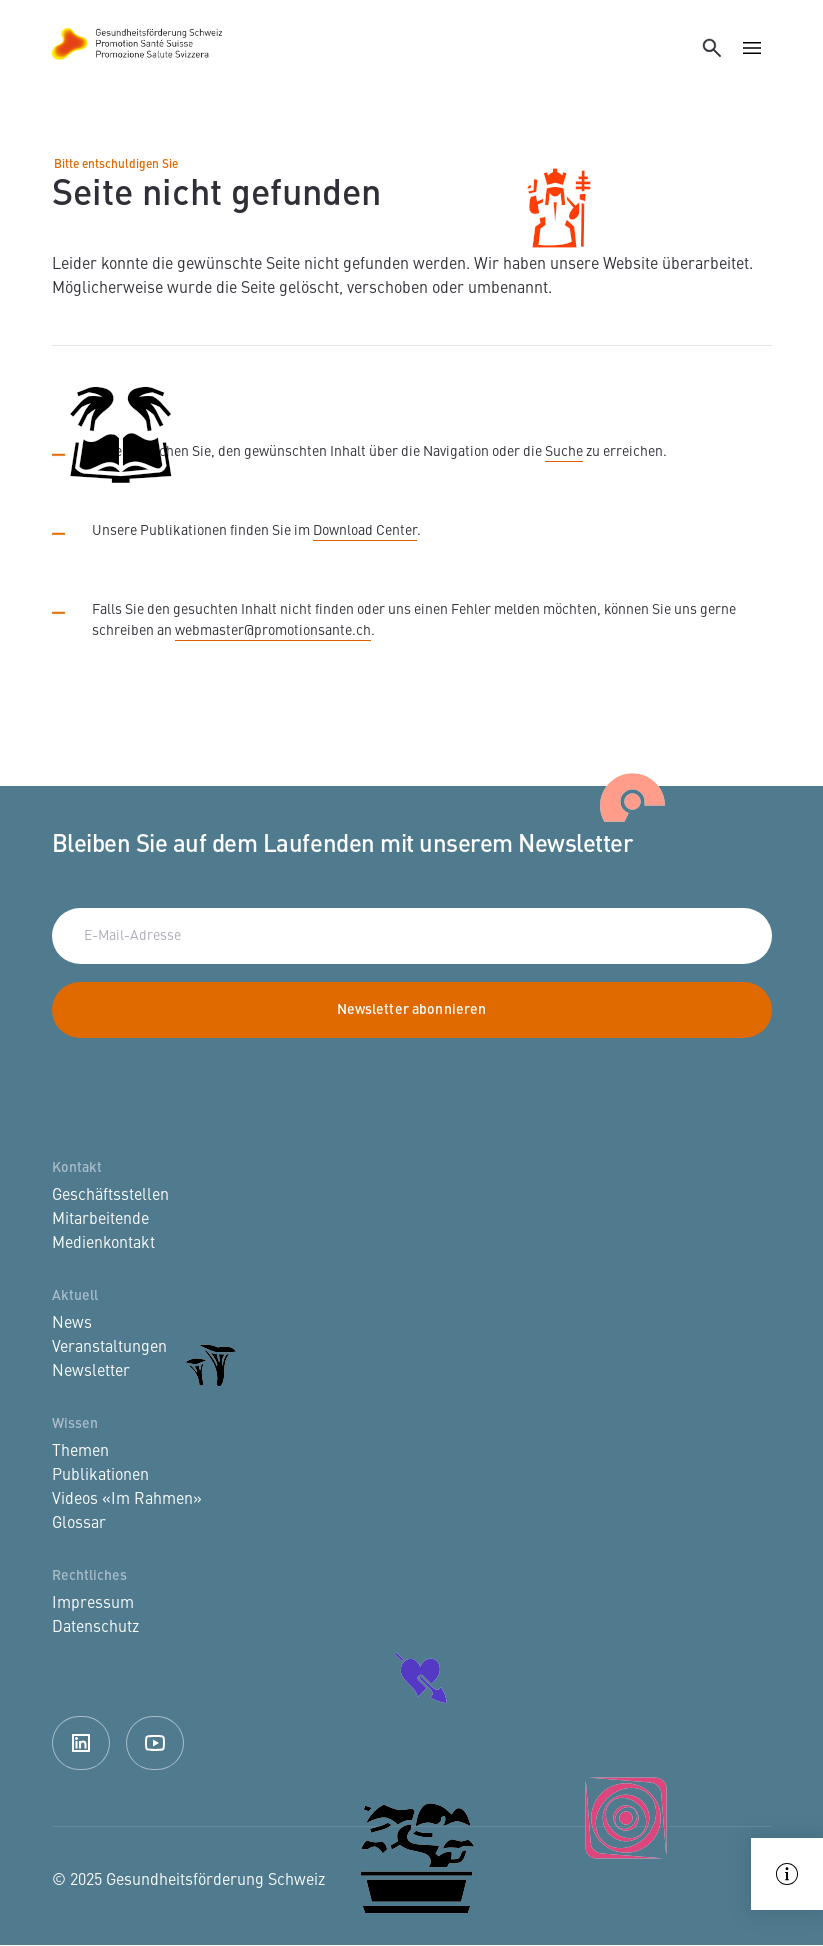 This screenshot has height=1946, width=823. What do you see at coordinates (632, 797) in the screenshot?
I see `access player armor or equipment settings` at bounding box center [632, 797].